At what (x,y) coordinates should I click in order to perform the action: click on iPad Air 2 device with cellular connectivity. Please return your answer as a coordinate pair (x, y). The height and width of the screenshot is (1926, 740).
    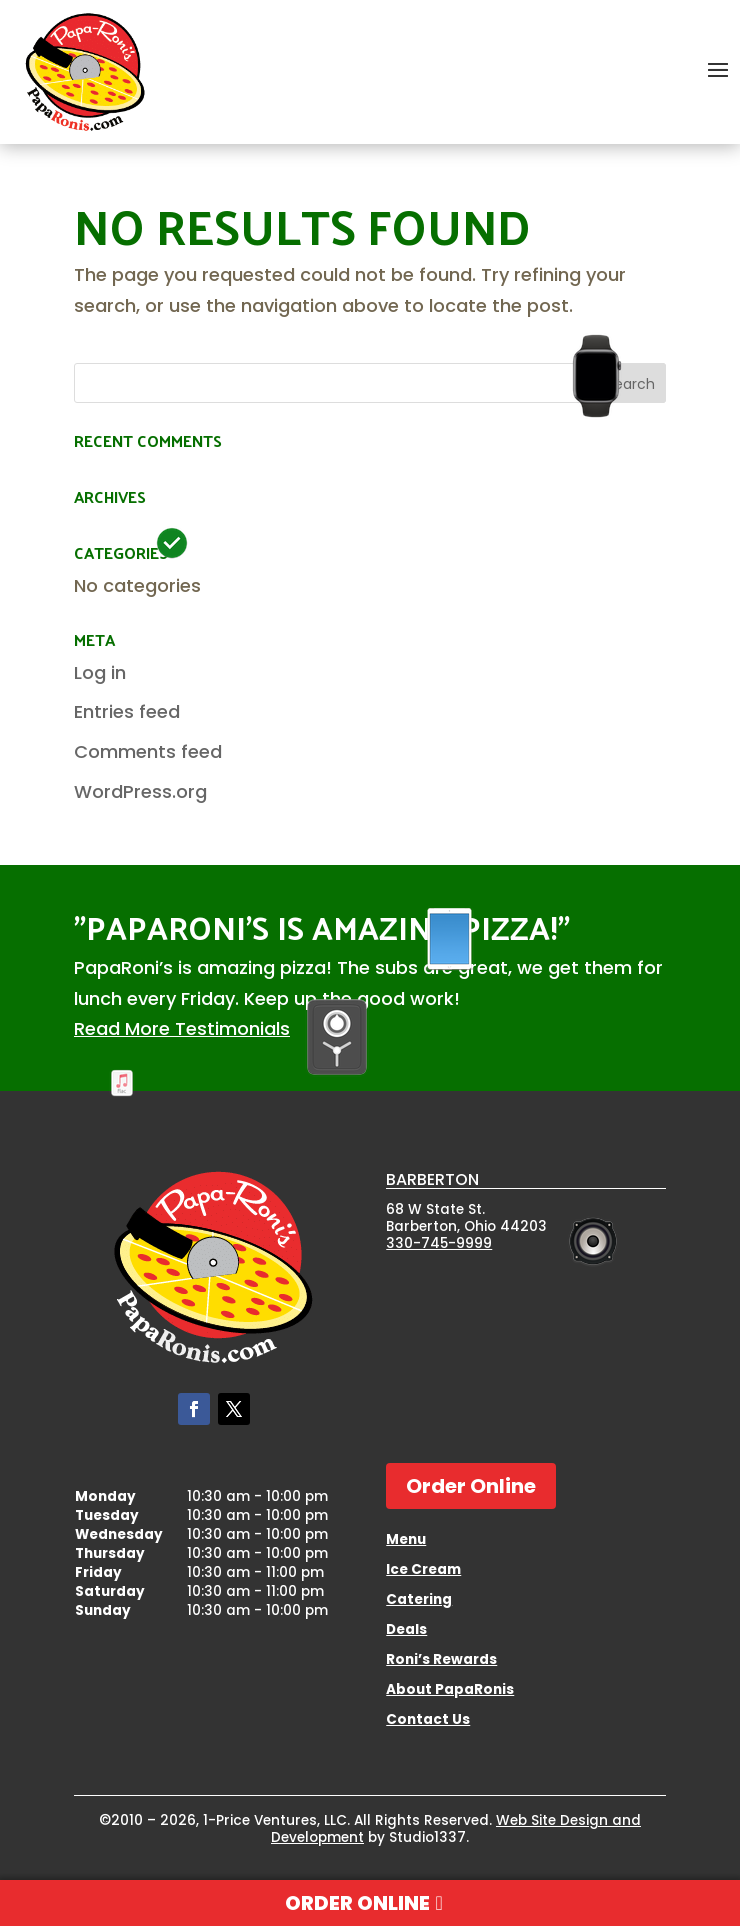
    Looking at the image, I should click on (449, 938).